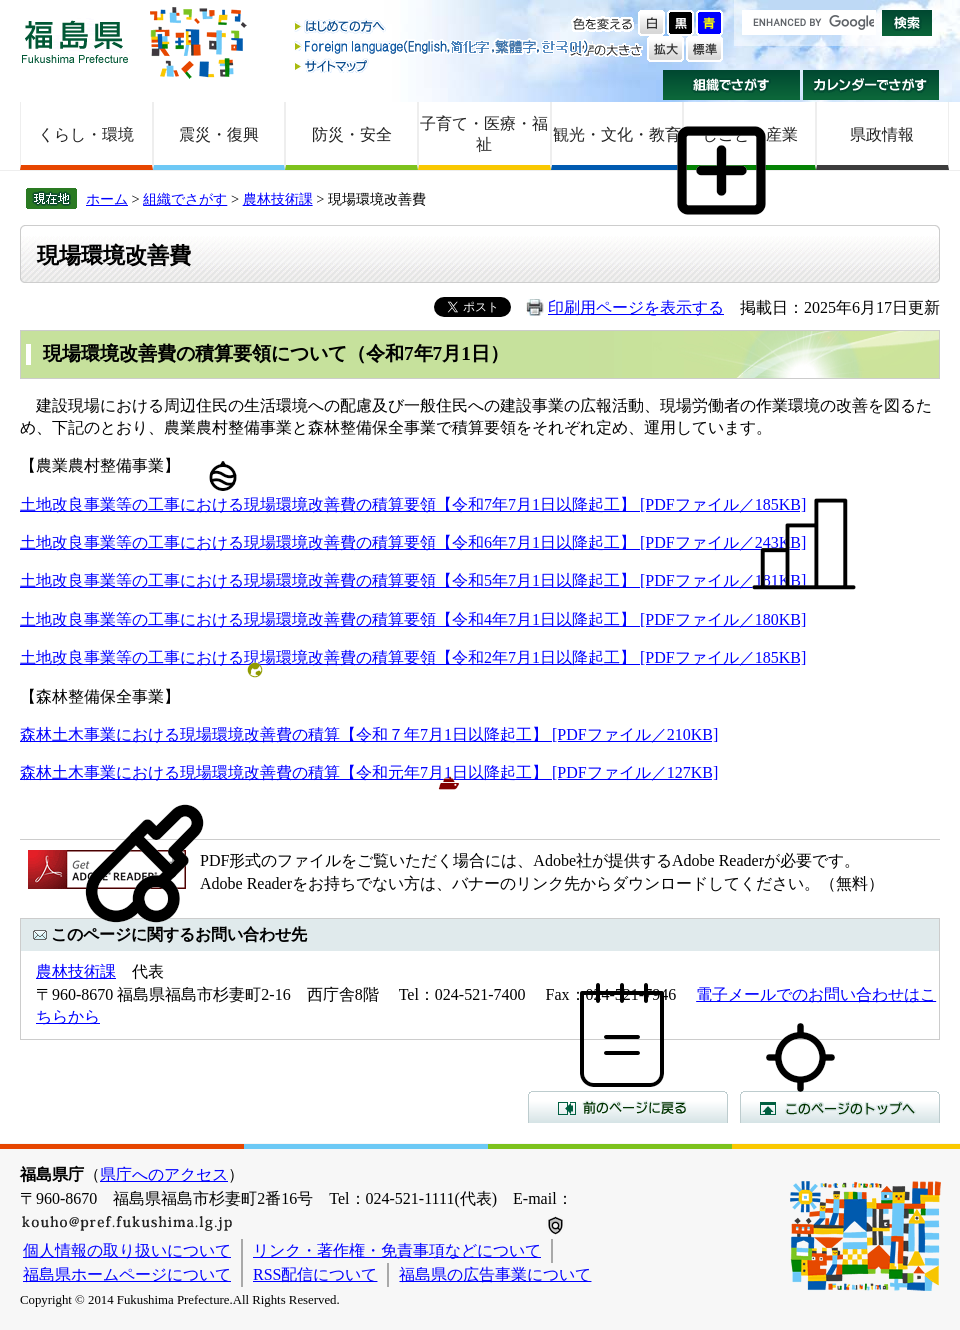 The image size is (960, 1330). Describe the element at coordinates (223, 476) in the screenshot. I see `holiday or seasonal decoration indicator` at that location.